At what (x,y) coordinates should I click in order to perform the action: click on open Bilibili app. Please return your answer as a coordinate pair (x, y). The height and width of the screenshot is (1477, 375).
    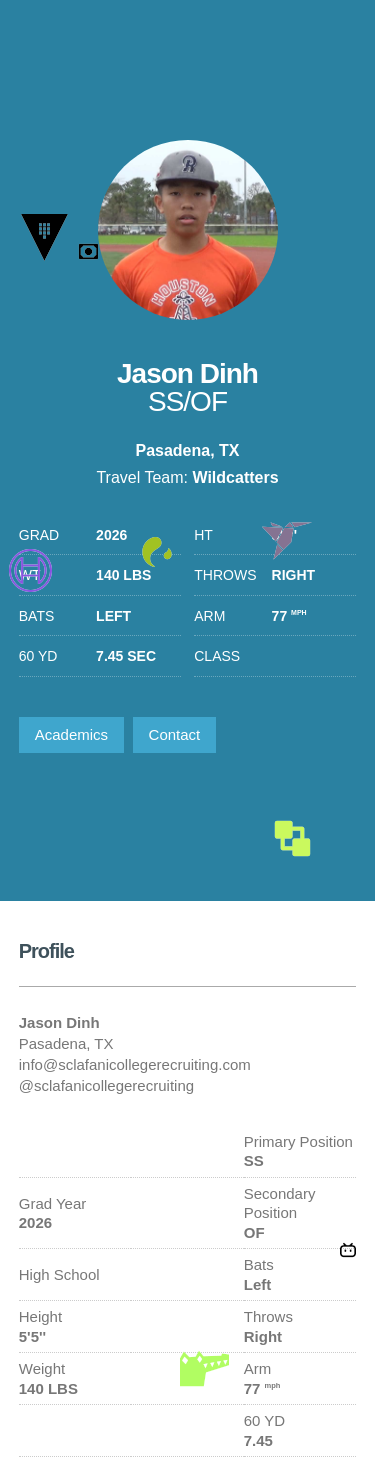
    Looking at the image, I should click on (348, 1250).